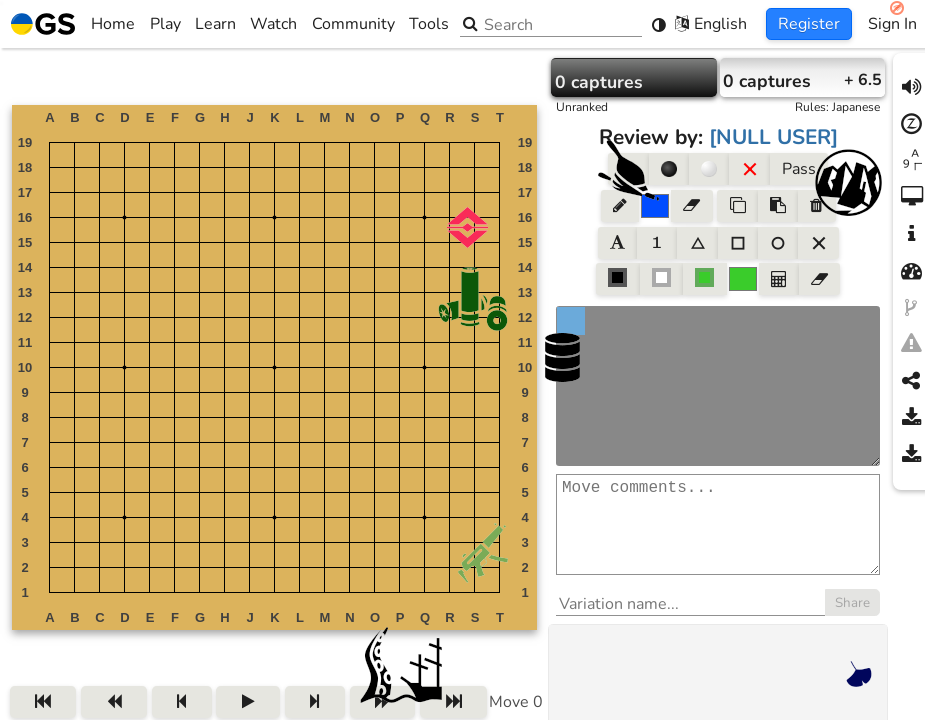 This screenshot has width=925, height=720. I want to click on select shotgun ammo type, so click(473, 299).